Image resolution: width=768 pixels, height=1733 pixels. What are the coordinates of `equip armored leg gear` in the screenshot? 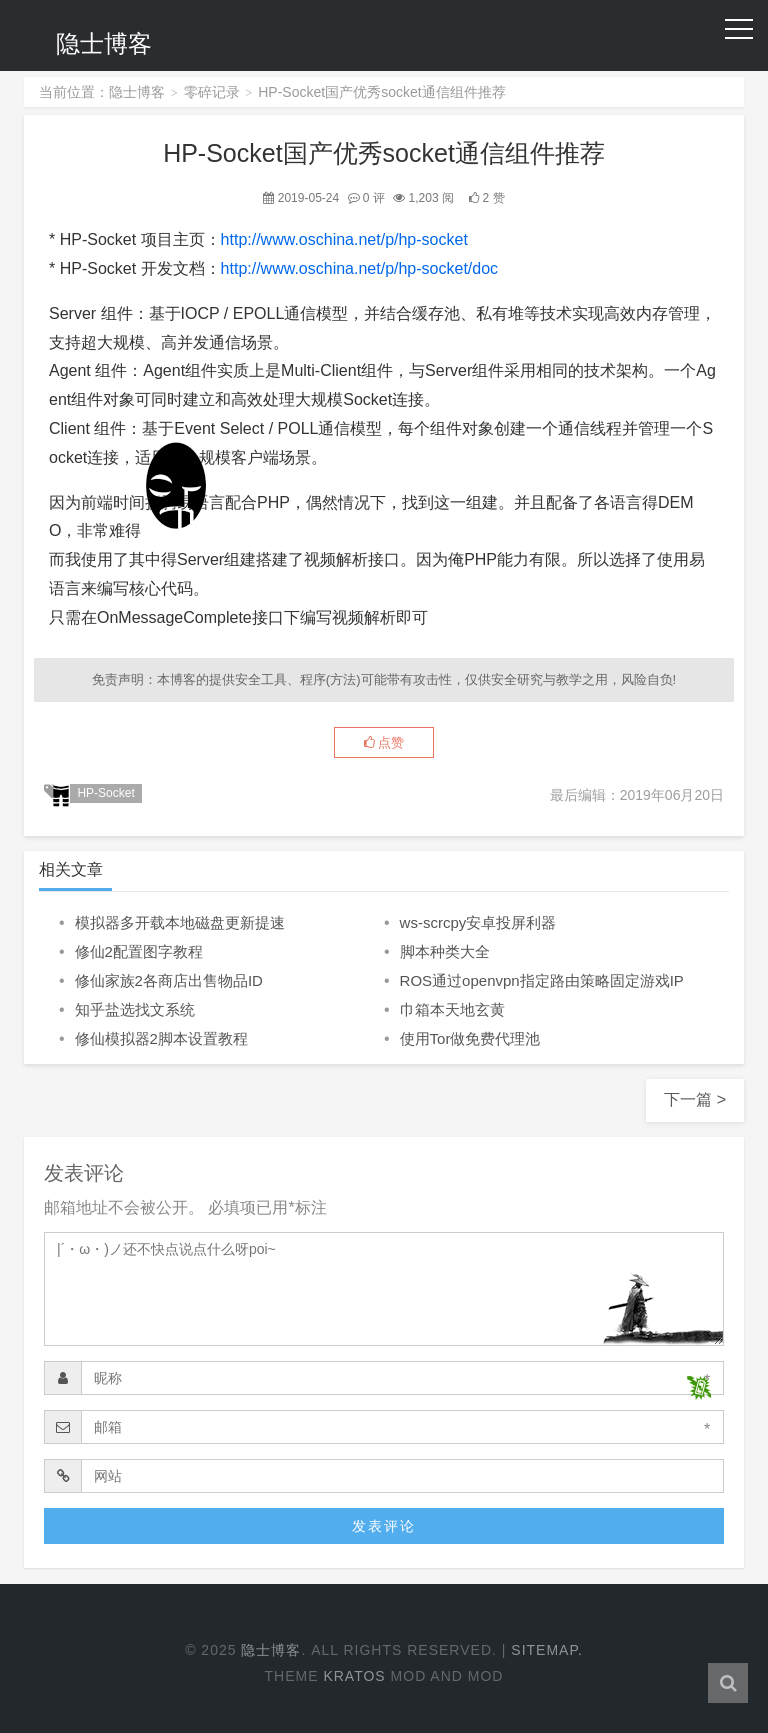 It's located at (61, 796).